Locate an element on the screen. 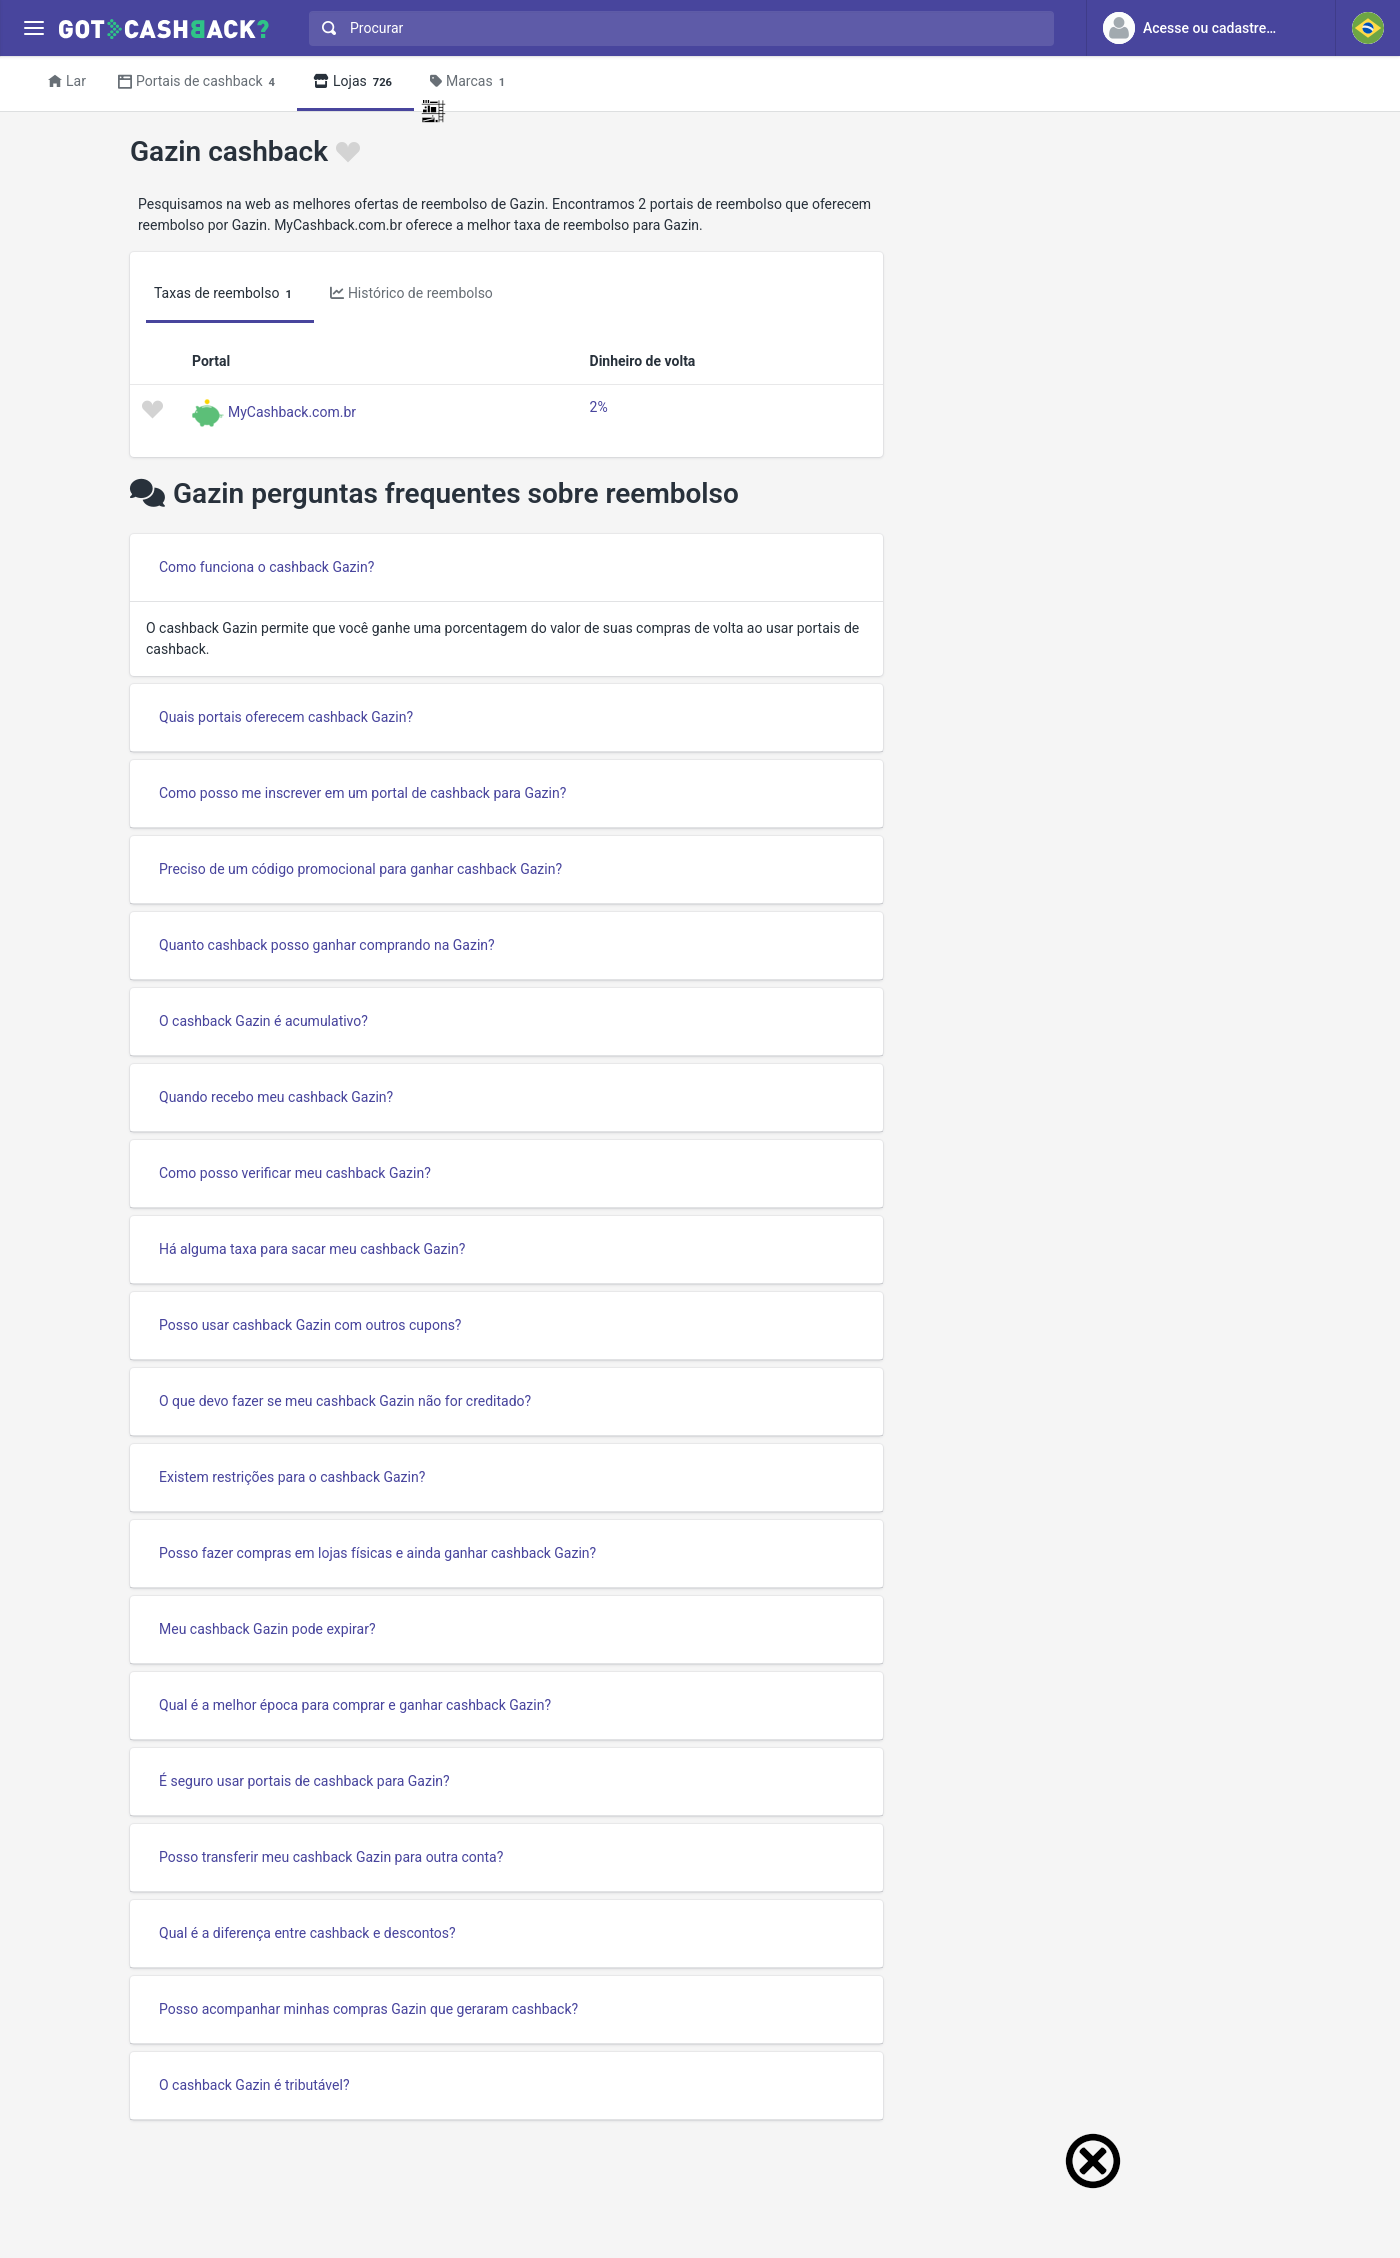 The height and width of the screenshot is (2258, 1400). cancel or close the current action is located at coordinates (1093, 2161).